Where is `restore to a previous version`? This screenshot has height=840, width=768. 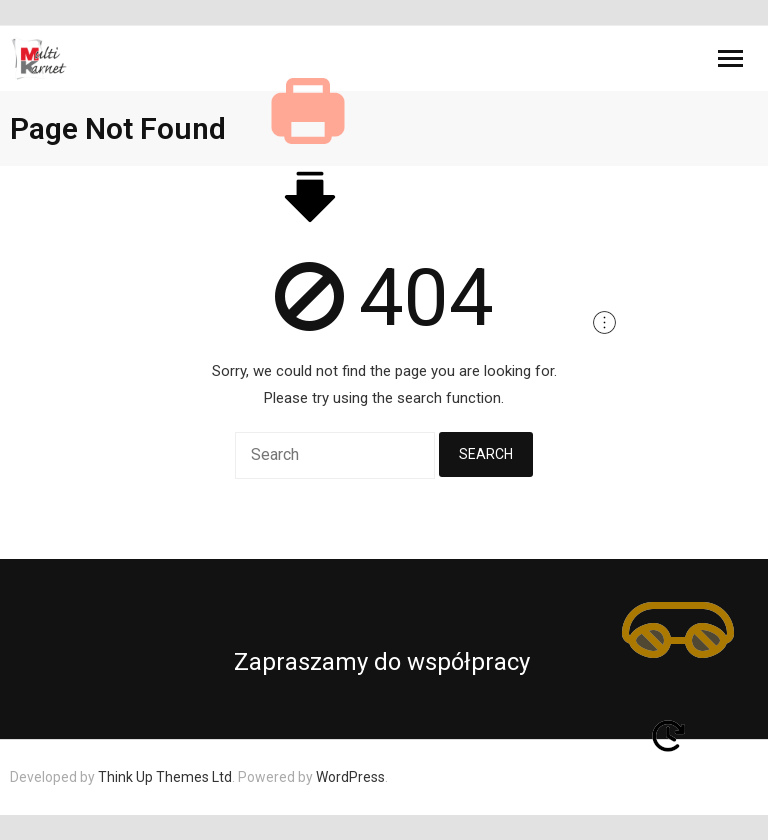
restore to a previous version is located at coordinates (668, 736).